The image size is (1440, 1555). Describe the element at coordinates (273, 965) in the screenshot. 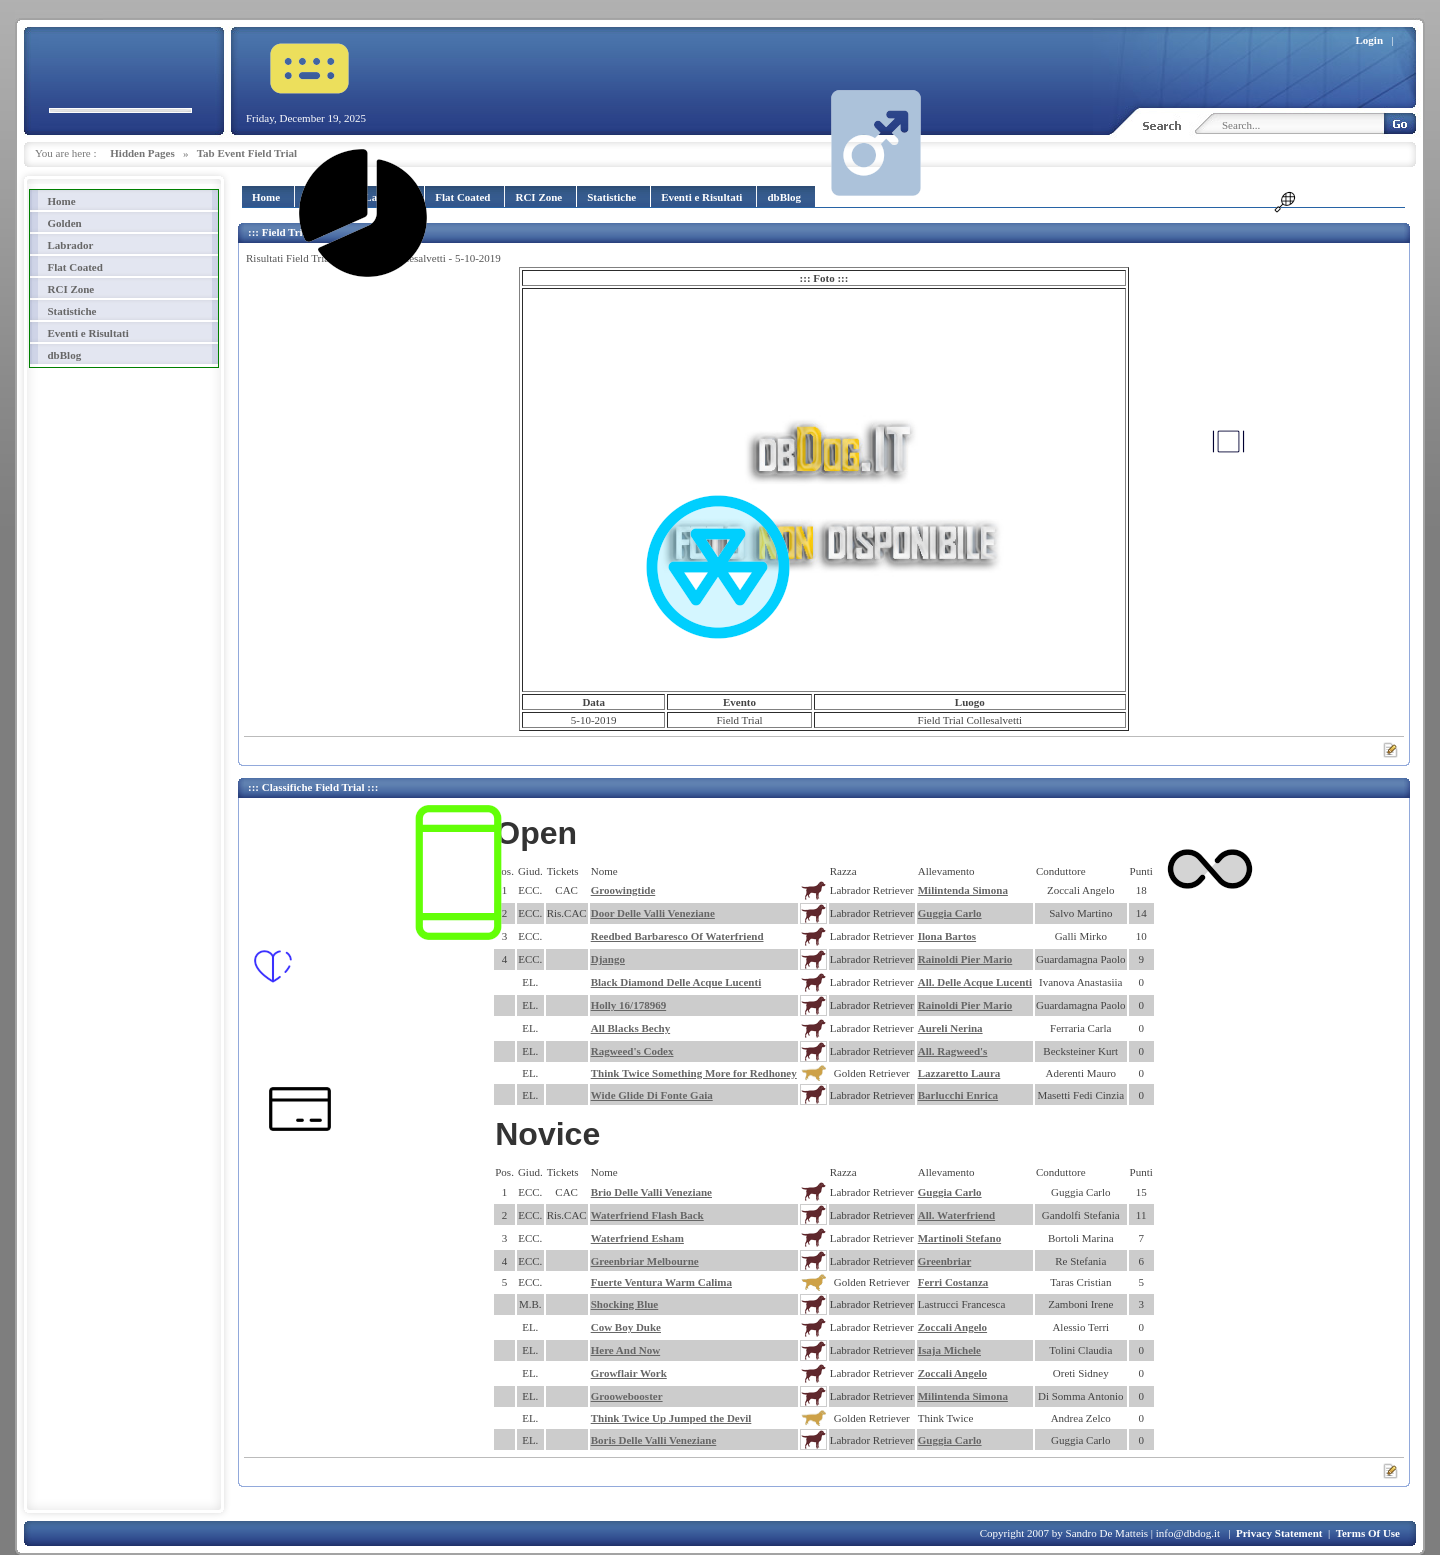

I see `indicates partial like or favorite status` at that location.